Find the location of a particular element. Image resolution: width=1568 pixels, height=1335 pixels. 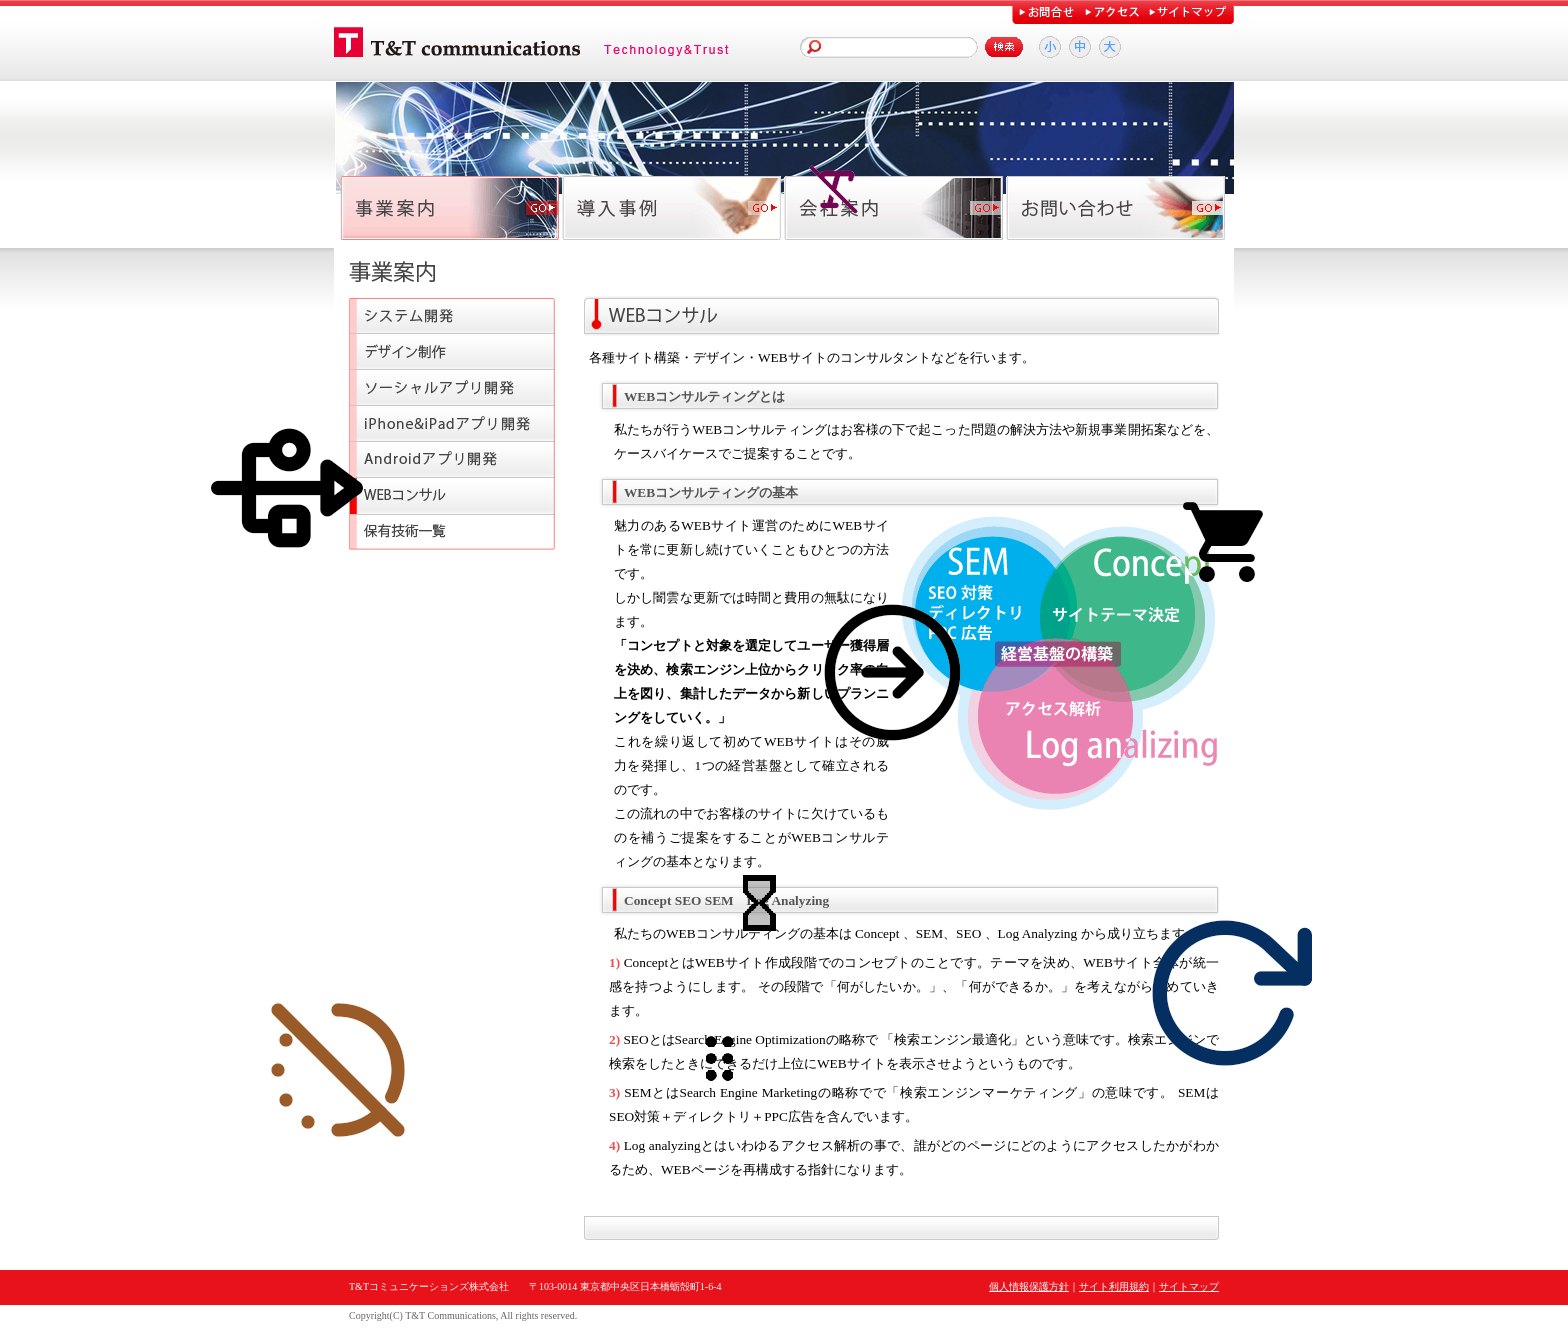

connect a usb device is located at coordinates (287, 488).